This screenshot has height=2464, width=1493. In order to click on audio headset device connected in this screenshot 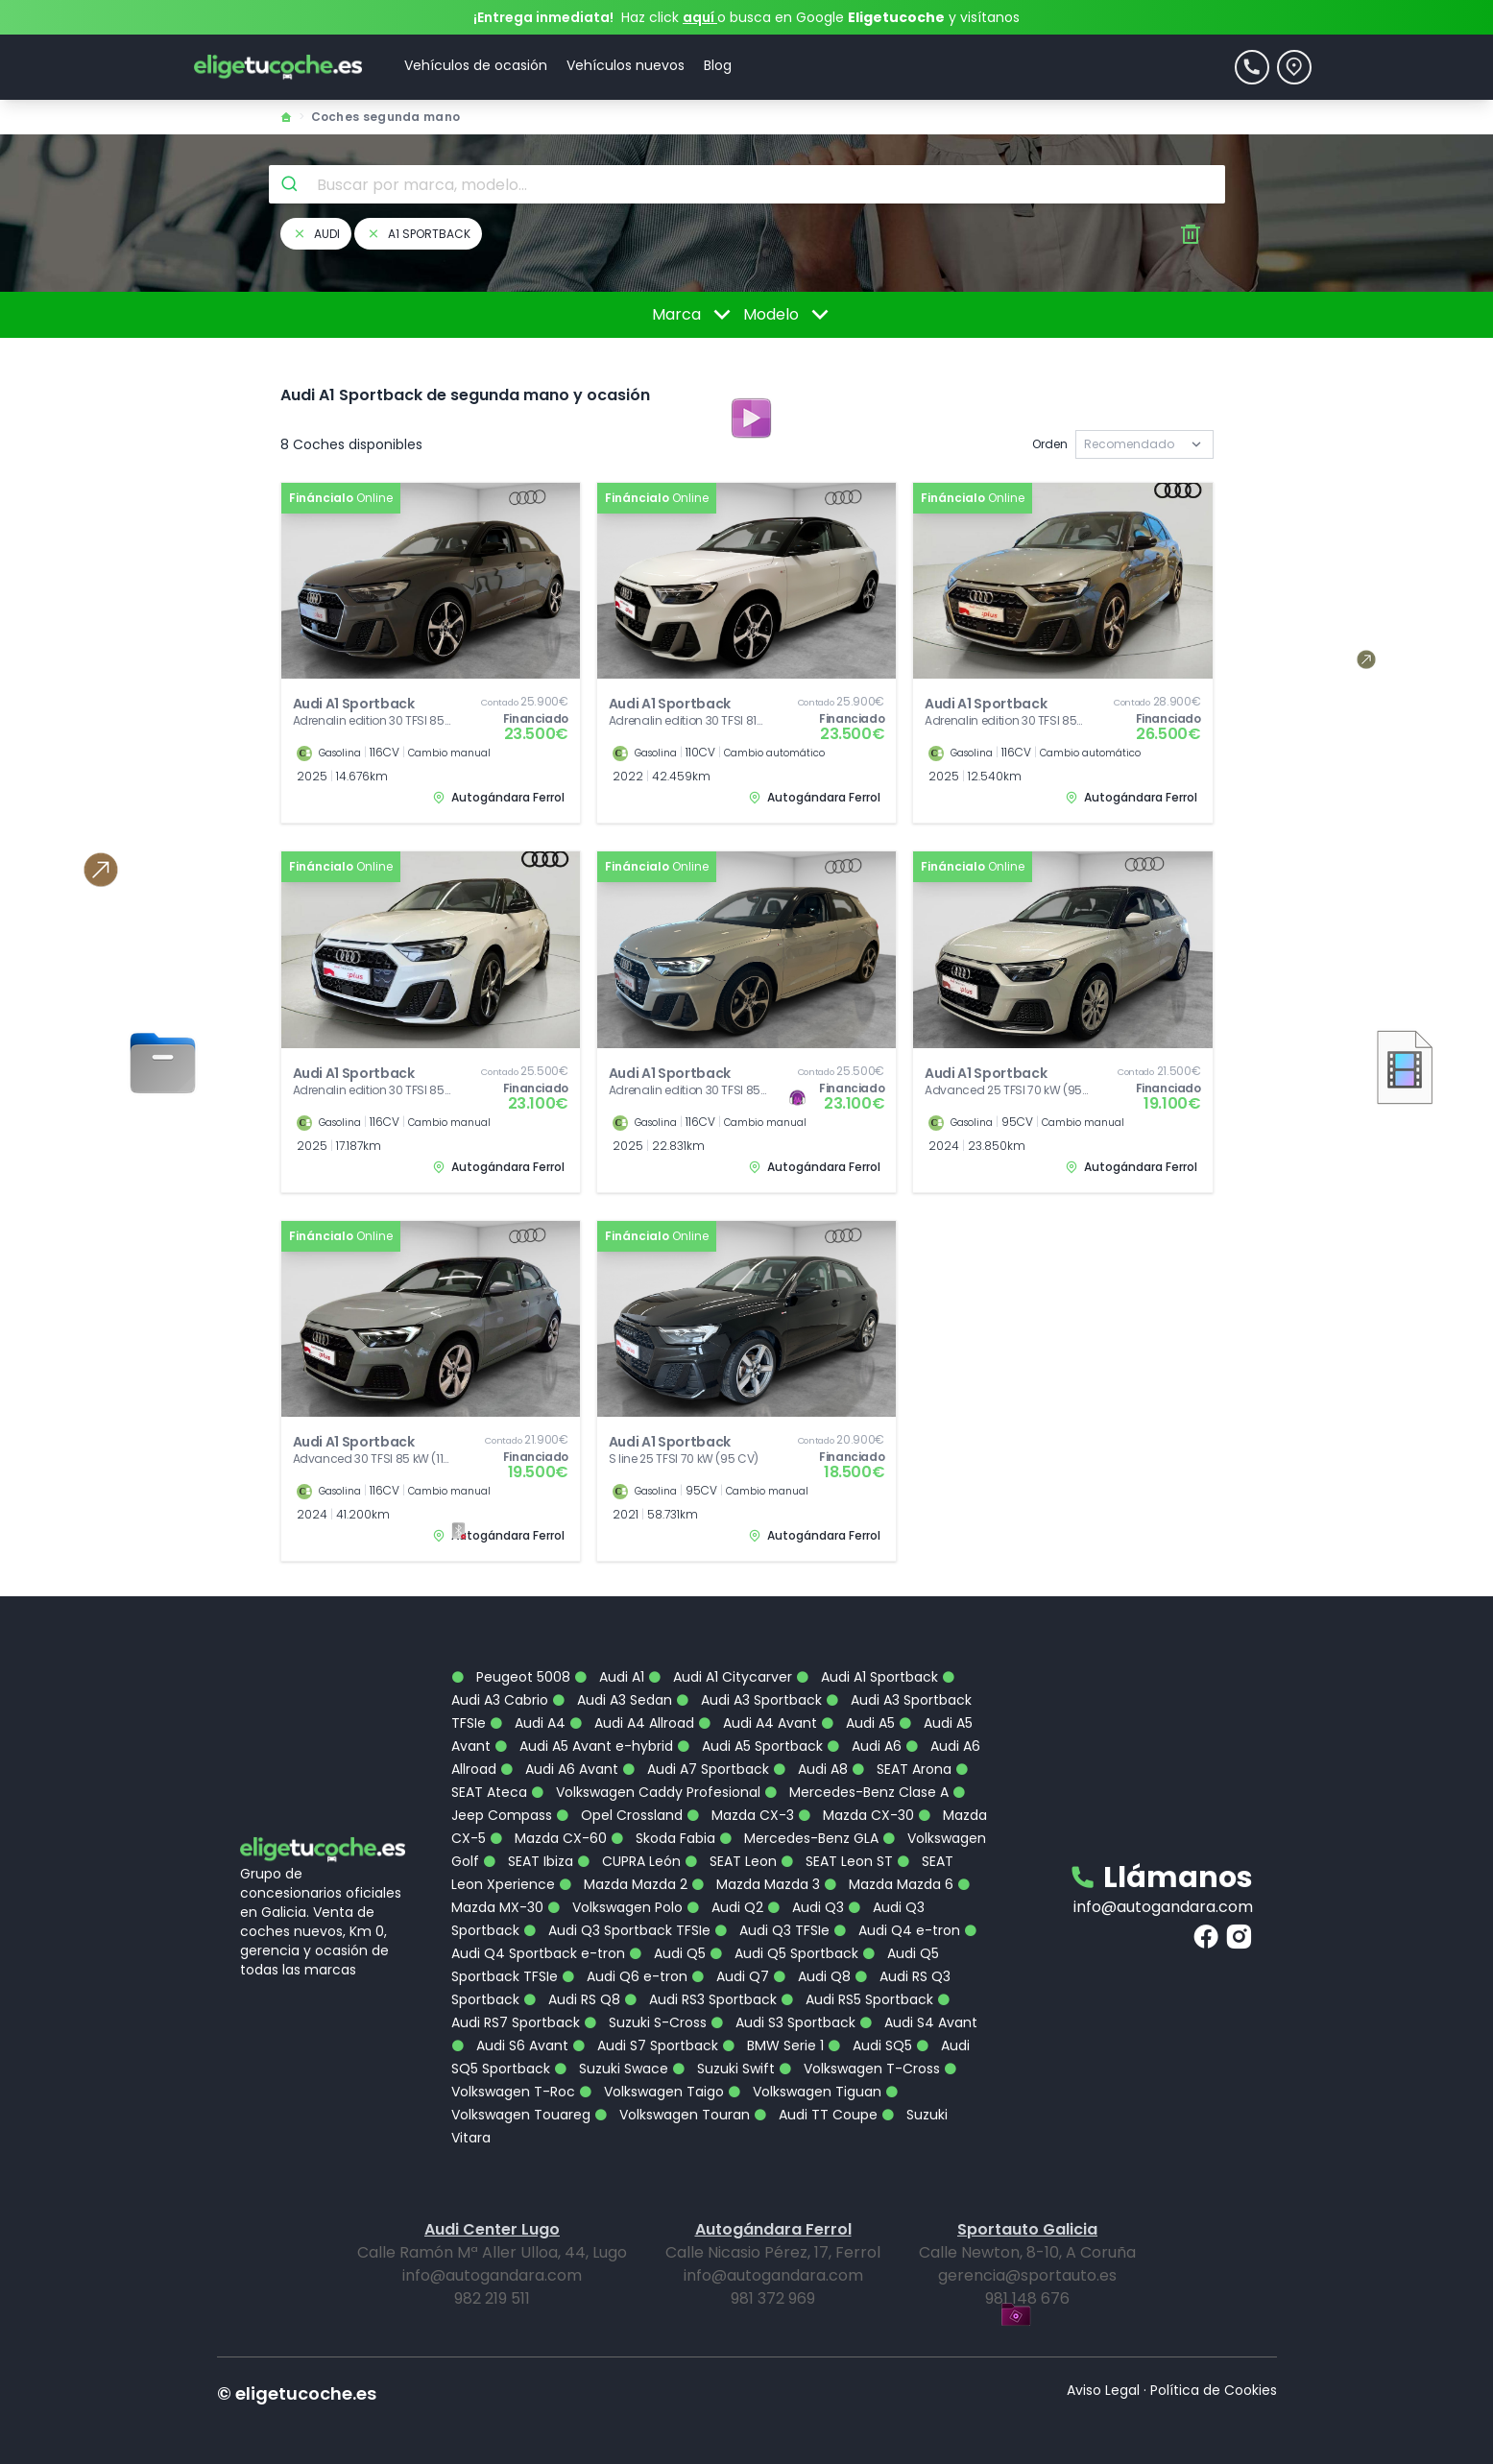, I will do `click(797, 1097)`.